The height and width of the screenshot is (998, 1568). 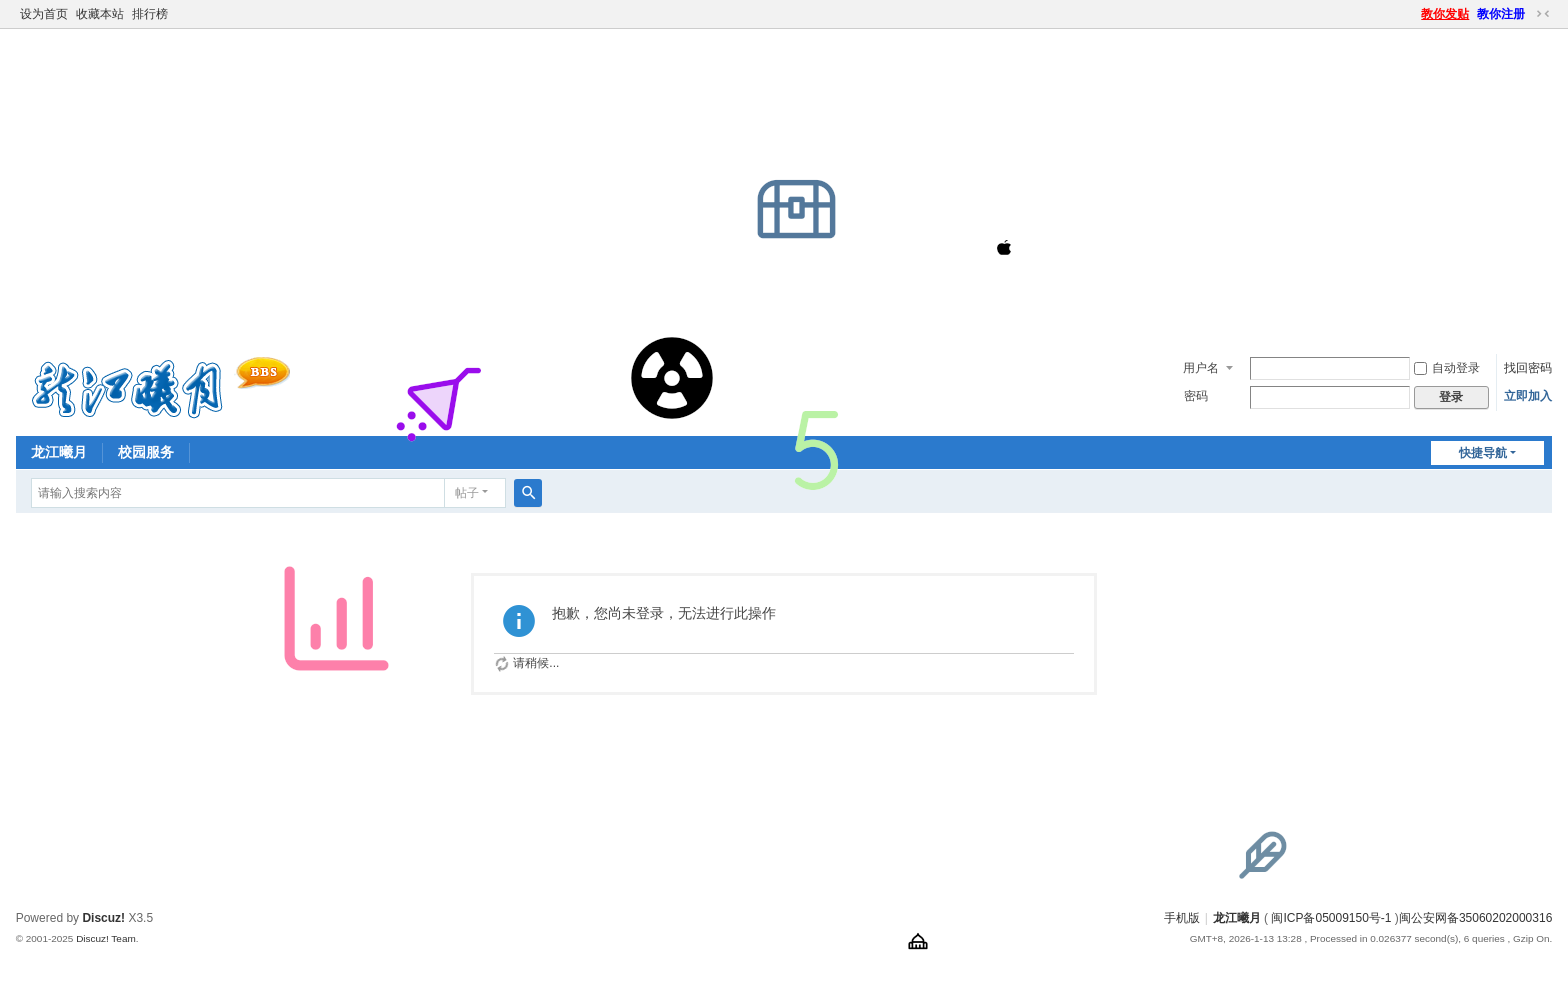 What do you see at coordinates (1004, 248) in the screenshot?
I see `apple brand or product indicator` at bounding box center [1004, 248].